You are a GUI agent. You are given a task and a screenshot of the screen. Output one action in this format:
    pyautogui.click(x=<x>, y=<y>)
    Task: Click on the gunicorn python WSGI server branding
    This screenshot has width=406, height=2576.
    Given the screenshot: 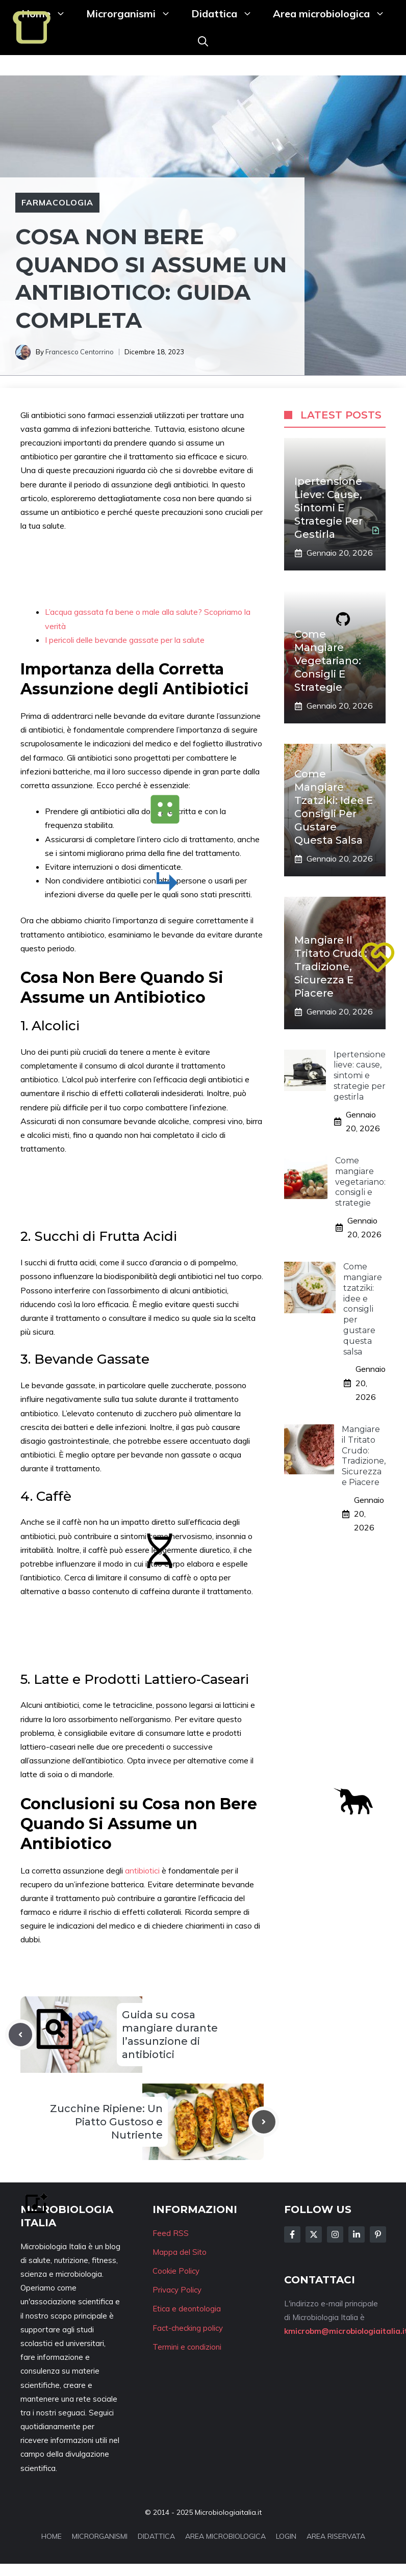 What is the action you would take?
    pyautogui.click(x=353, y=1801)
    